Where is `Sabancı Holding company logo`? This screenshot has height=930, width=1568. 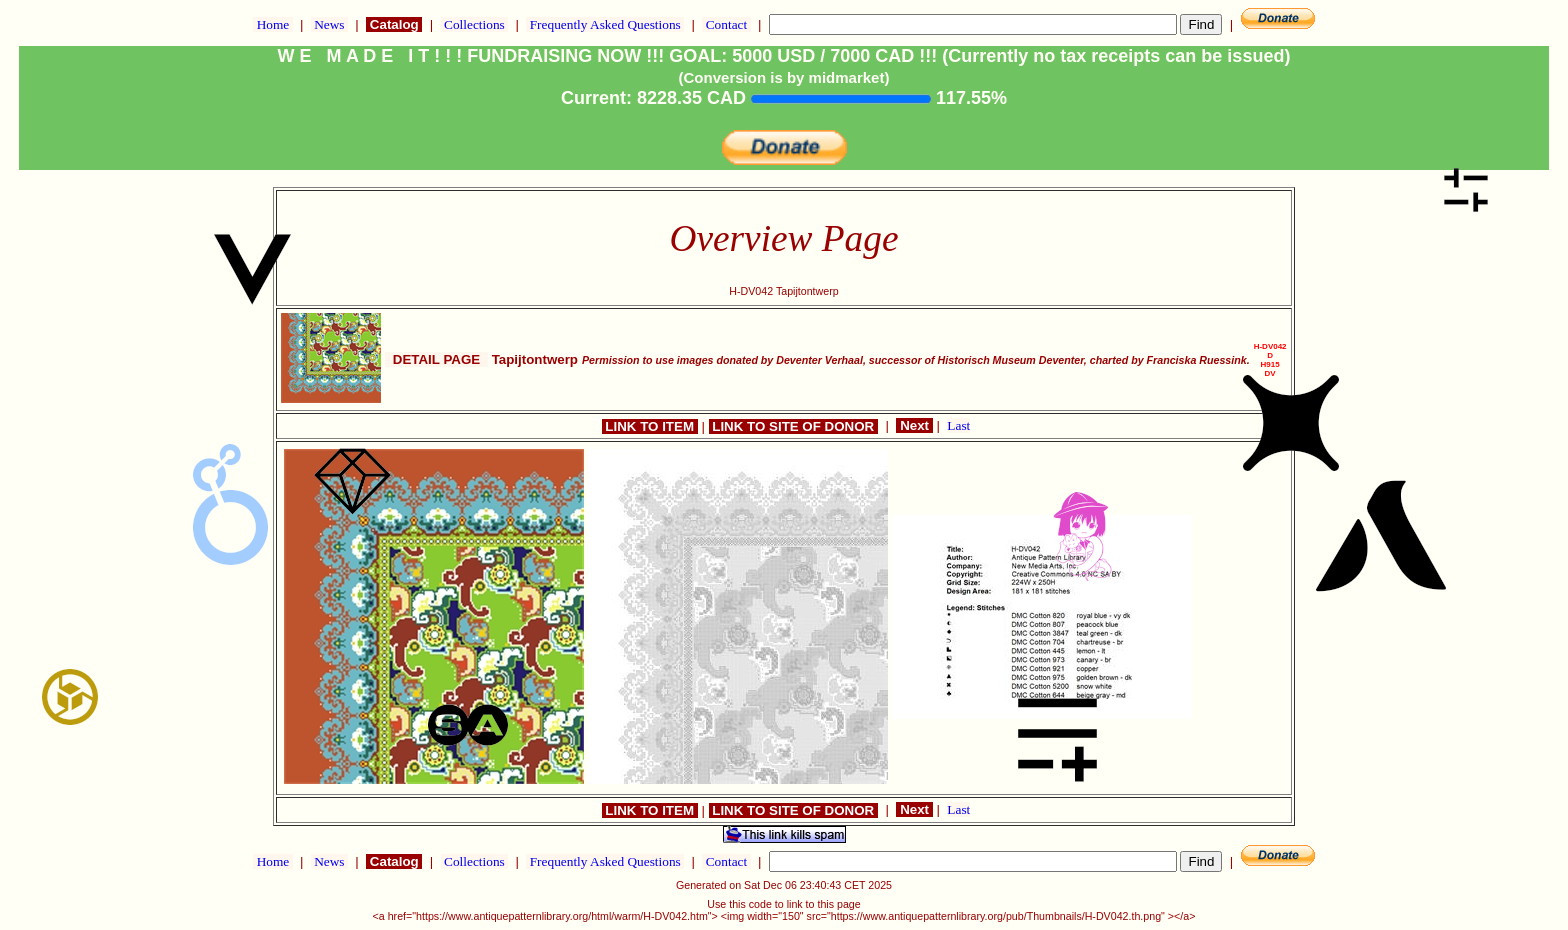
Sabancı Holding company logo is located at coordinates (468, 725).